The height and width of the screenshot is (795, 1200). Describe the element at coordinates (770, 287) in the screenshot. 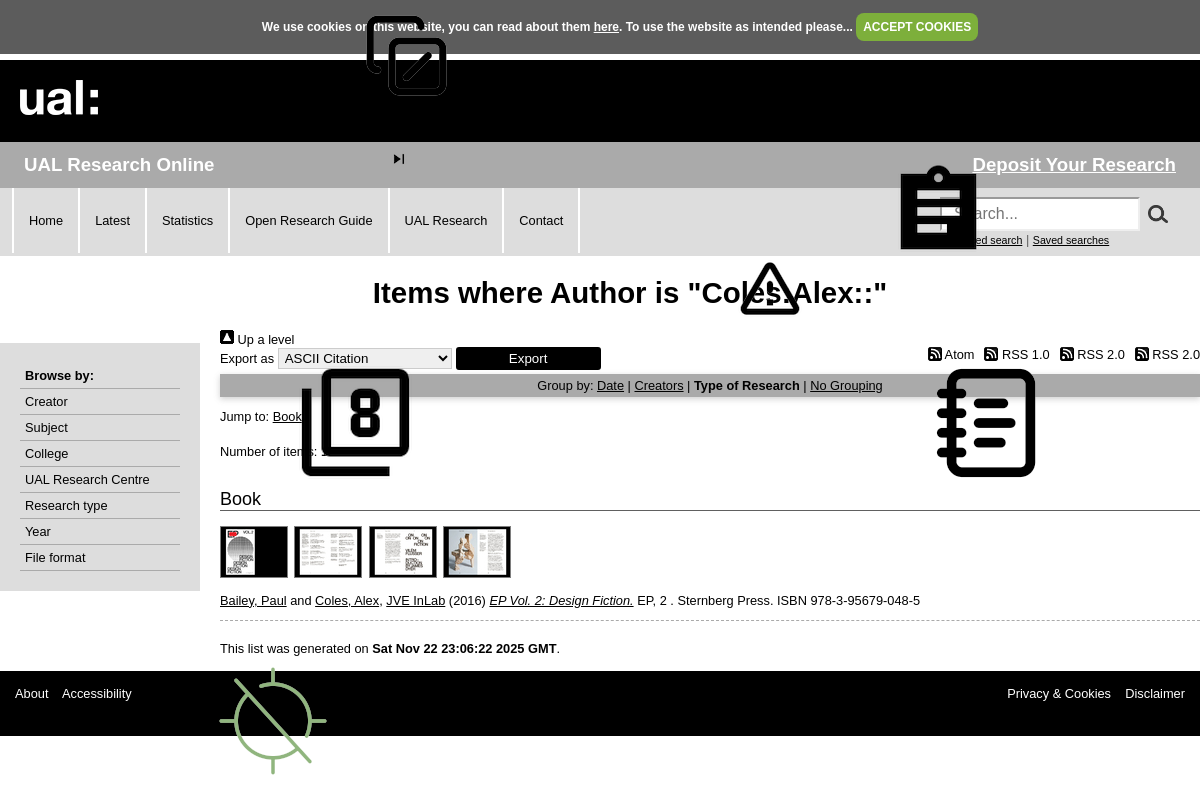

I see `indicates a warning or caution state` at that location.